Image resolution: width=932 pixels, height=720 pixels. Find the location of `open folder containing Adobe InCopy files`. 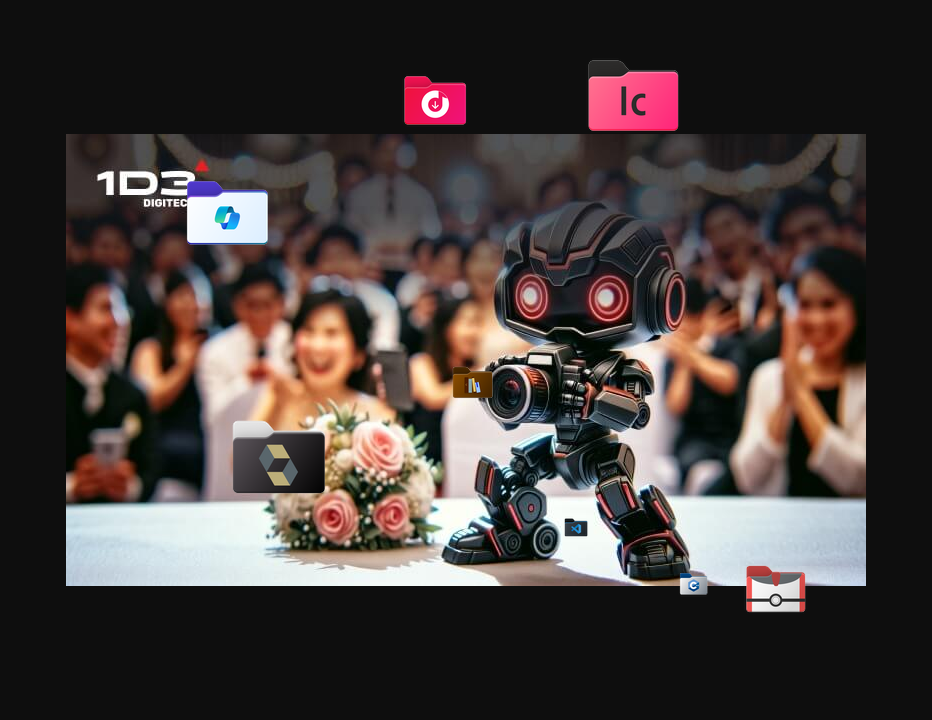

open folder containing Adobe InCopy files is located at coordinates (633, 98).